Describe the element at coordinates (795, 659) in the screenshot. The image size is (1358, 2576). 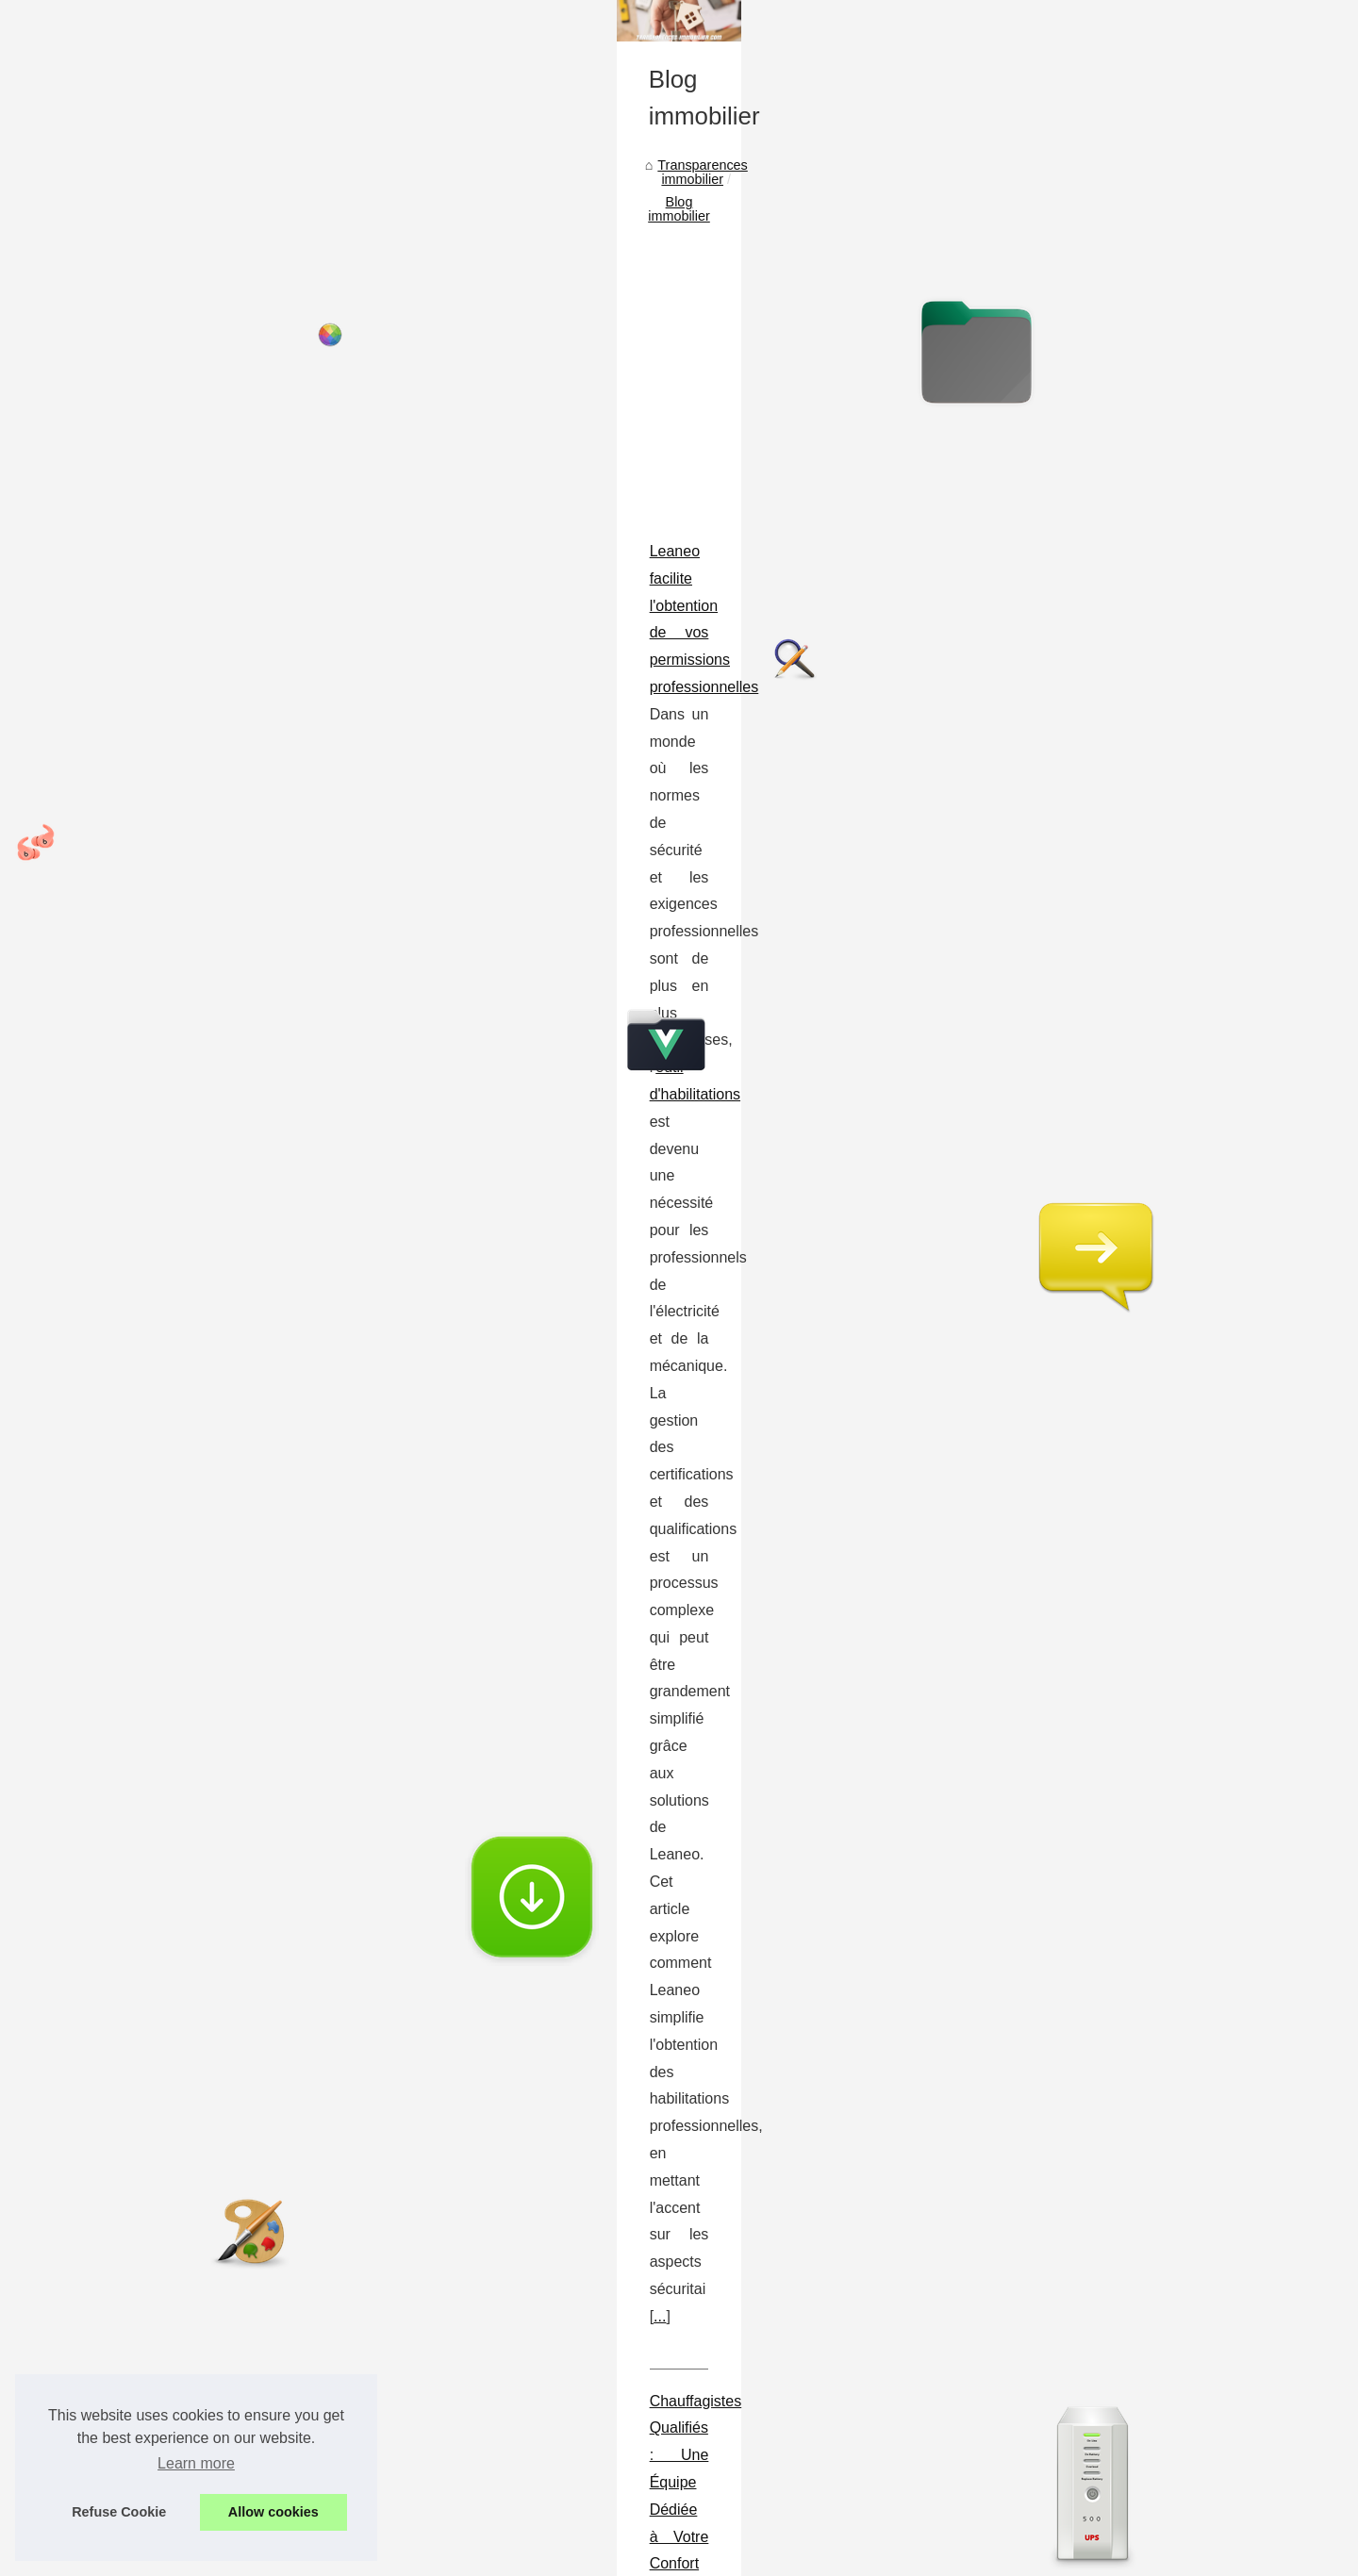
I see `find and replace text in a document` at that location.